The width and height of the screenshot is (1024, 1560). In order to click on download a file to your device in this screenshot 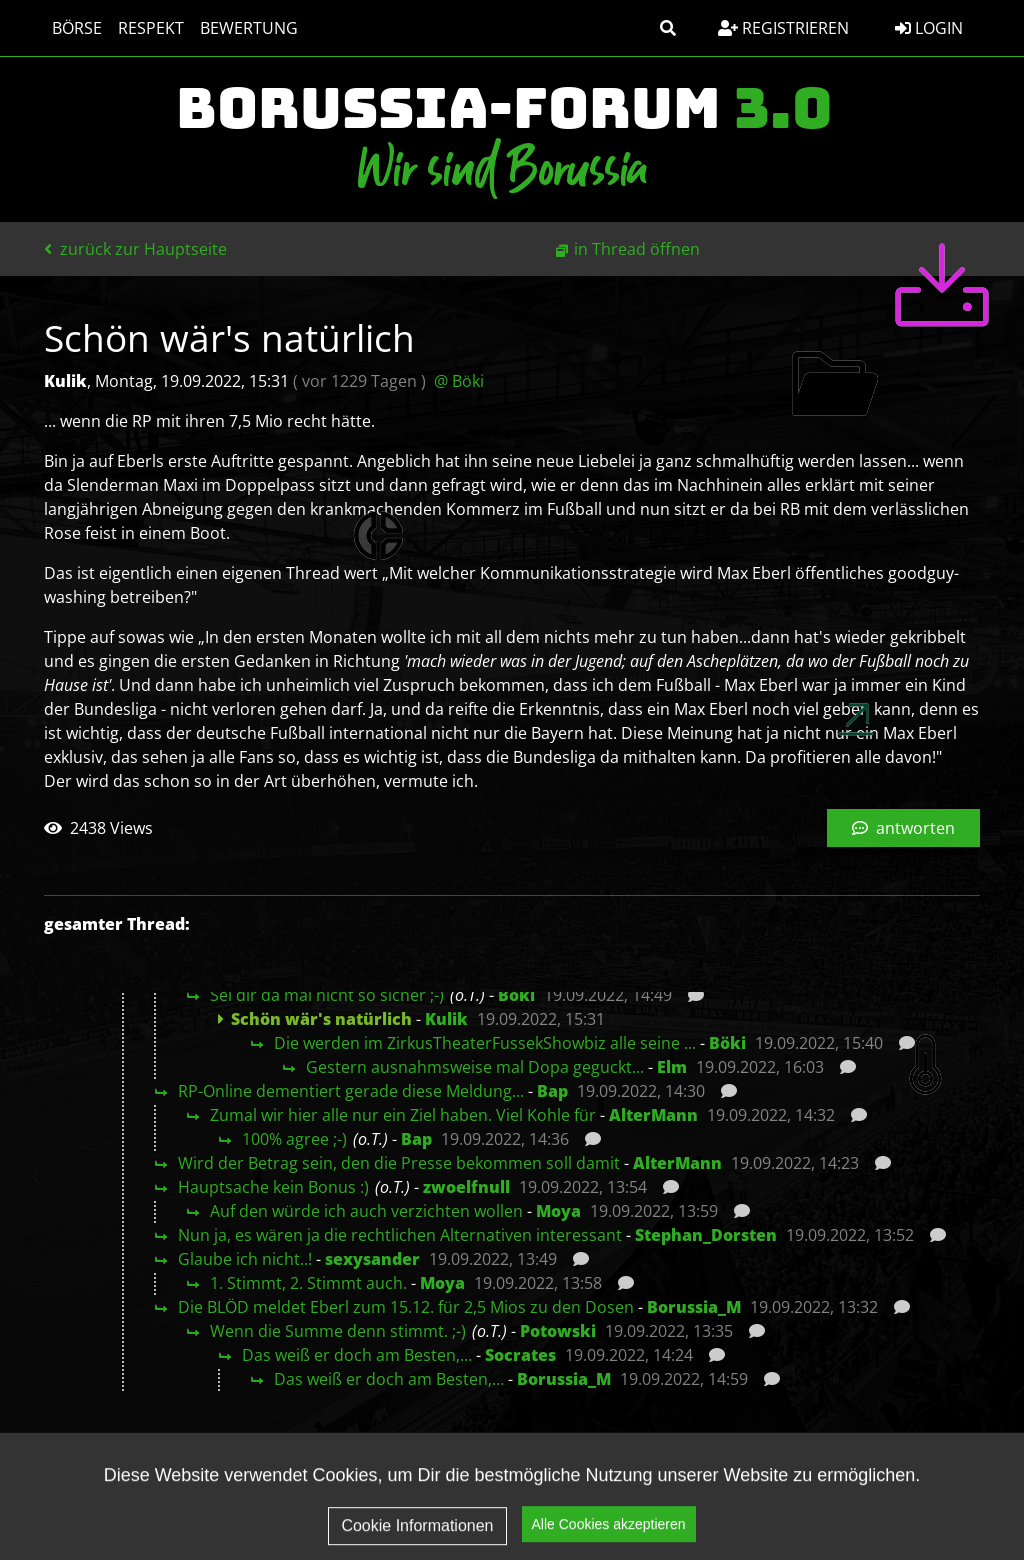, I will do `click(942, 290)`.